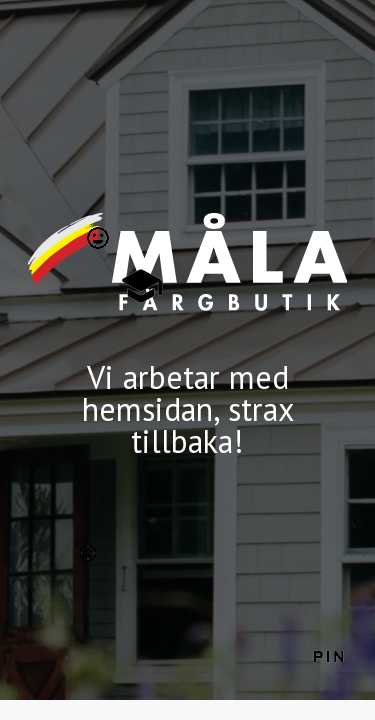 The image size is (375, 720). Describe the element at coordinates (328, 656) in the screenshot. I see `enter PIN code for parental controls` at that location.